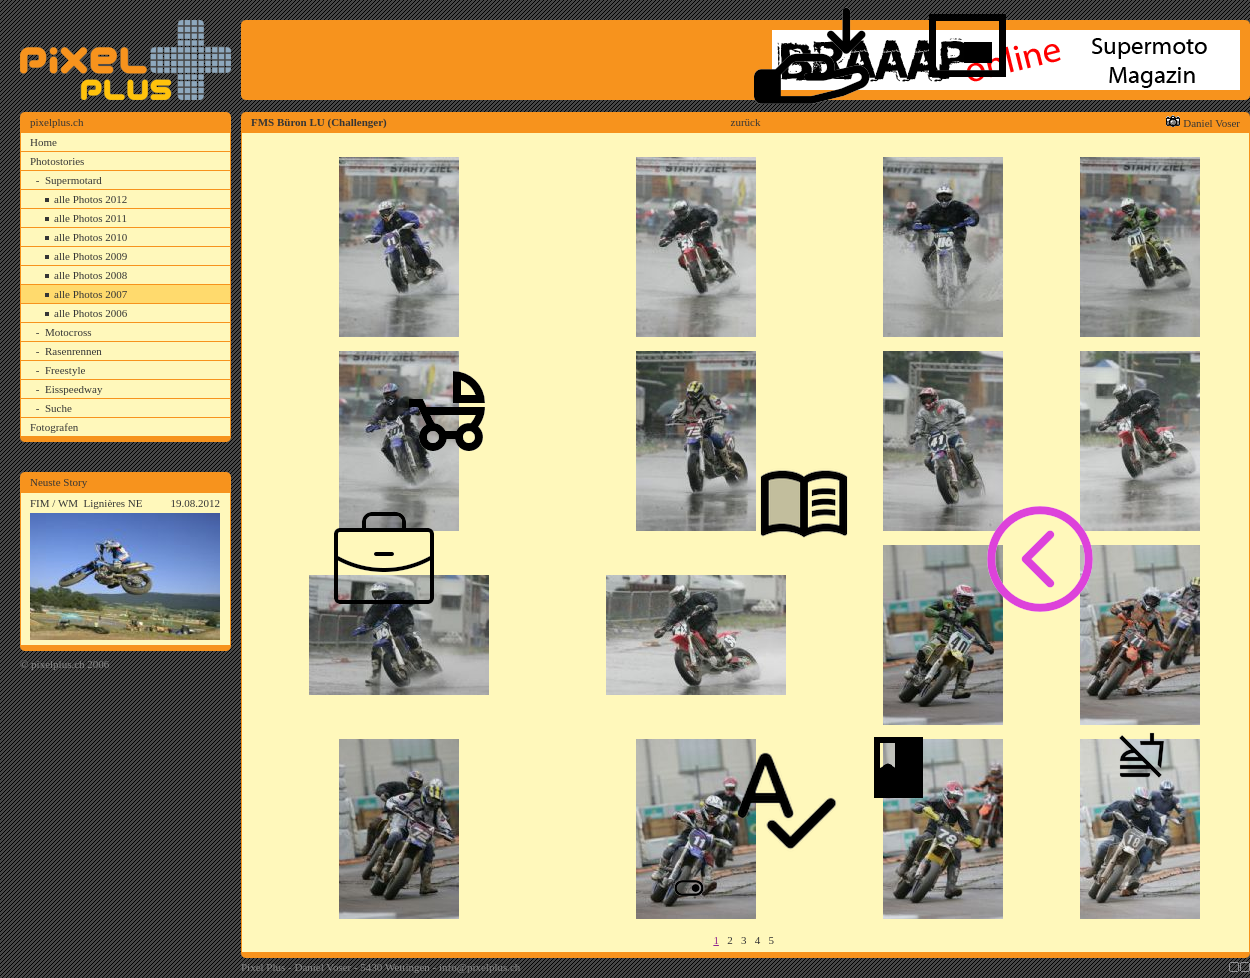 The width and height of the screenshot is (1250, 978). Describe the element at coordinates (384, 562) in the screenshot. I see `access work or business-related content` at that location.